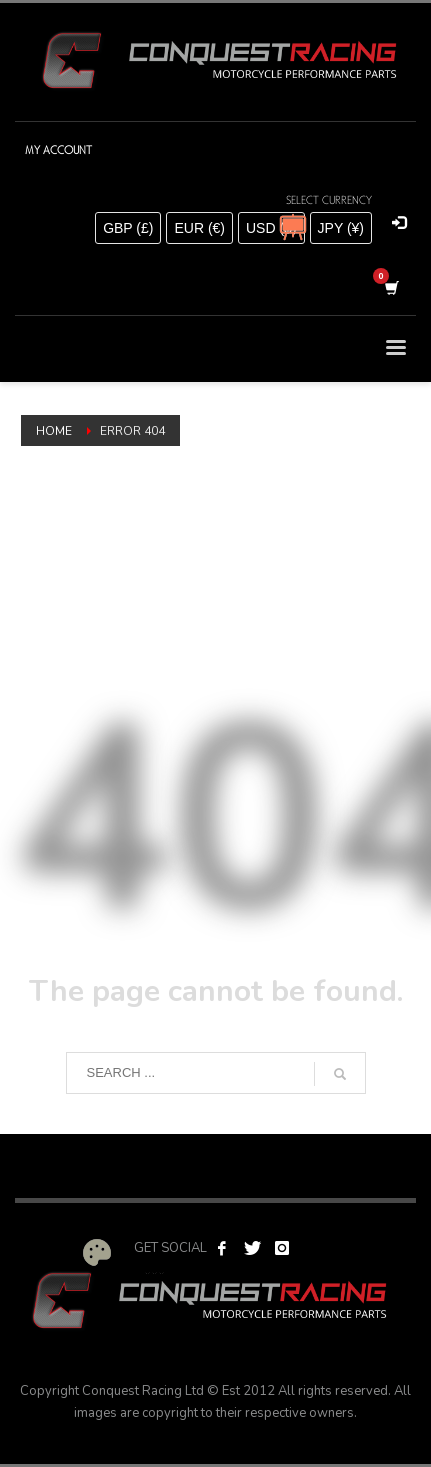  I want to click on access audio/video input settings, so click(154, 1267).